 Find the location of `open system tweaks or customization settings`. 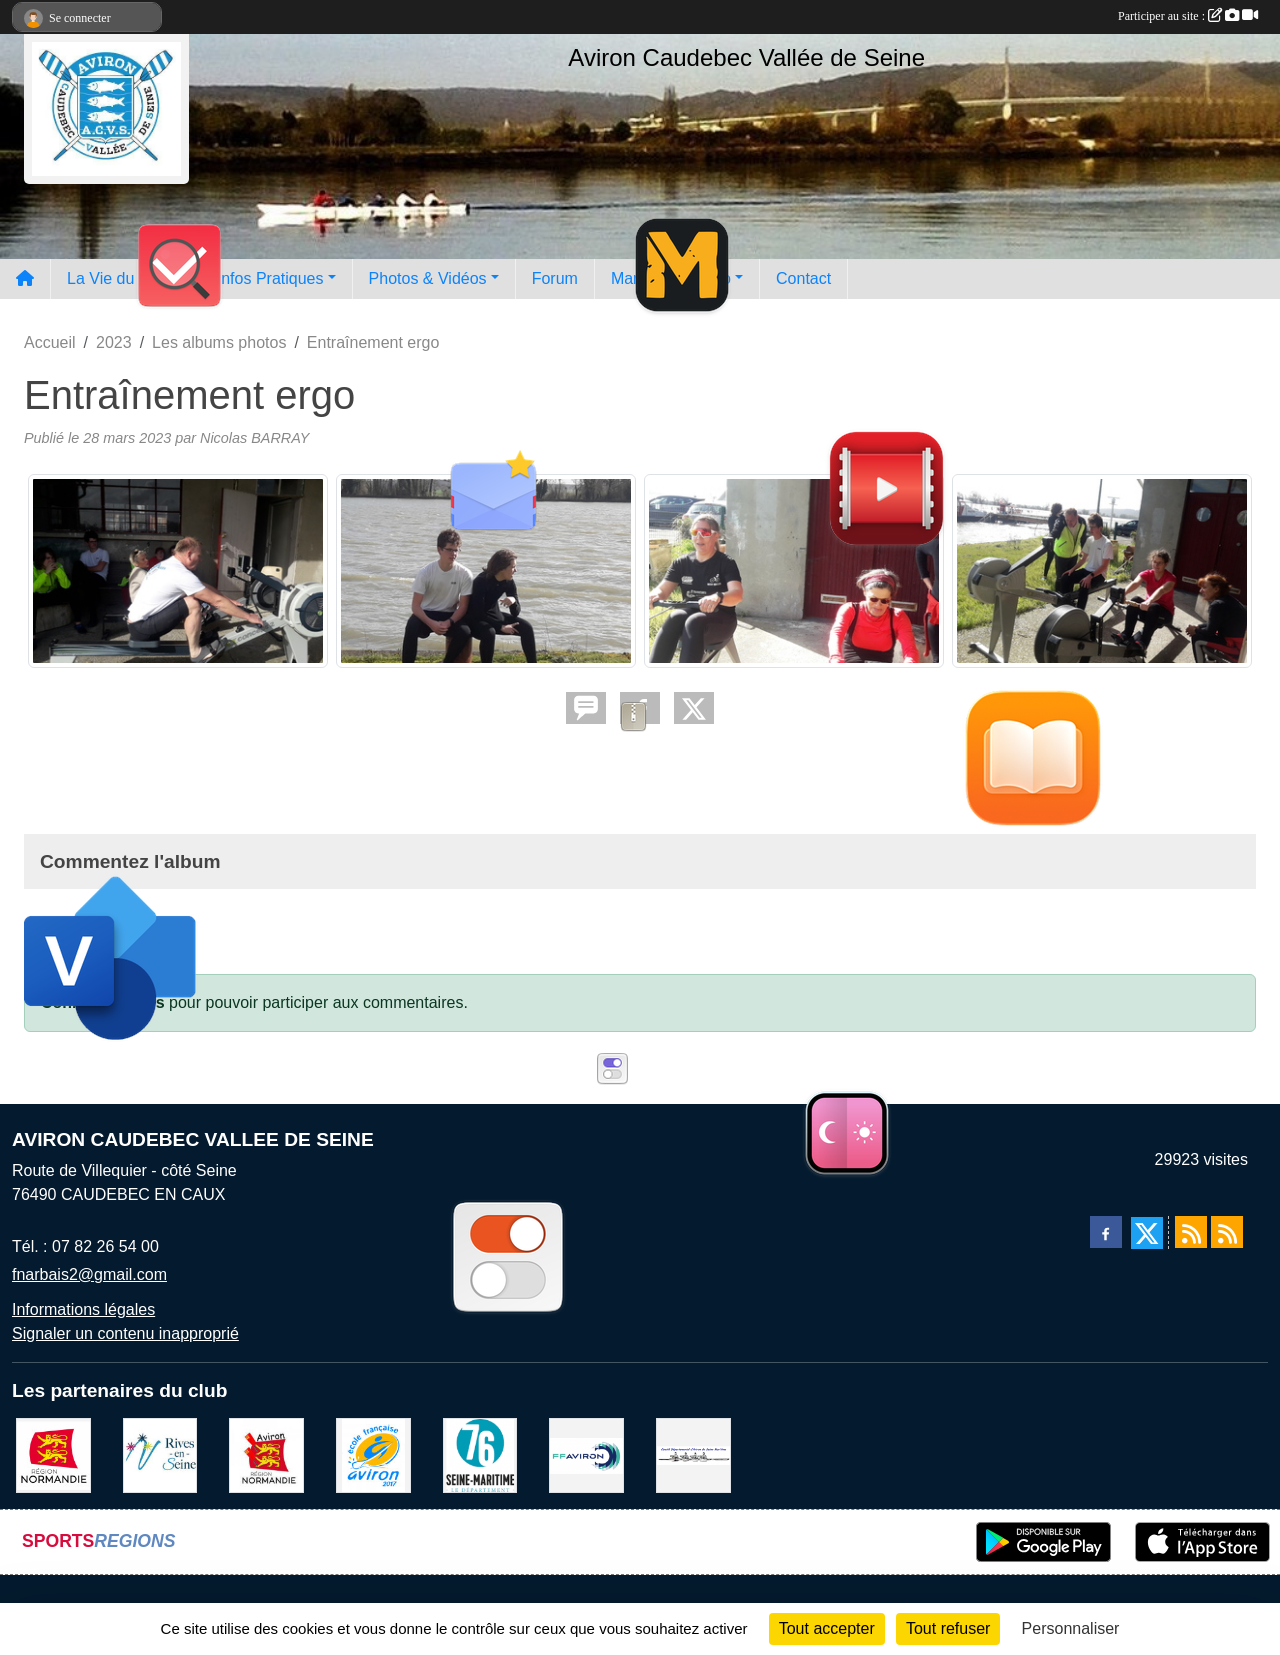

open system tweaks or customization settings is located at coordinates (612, 1068).